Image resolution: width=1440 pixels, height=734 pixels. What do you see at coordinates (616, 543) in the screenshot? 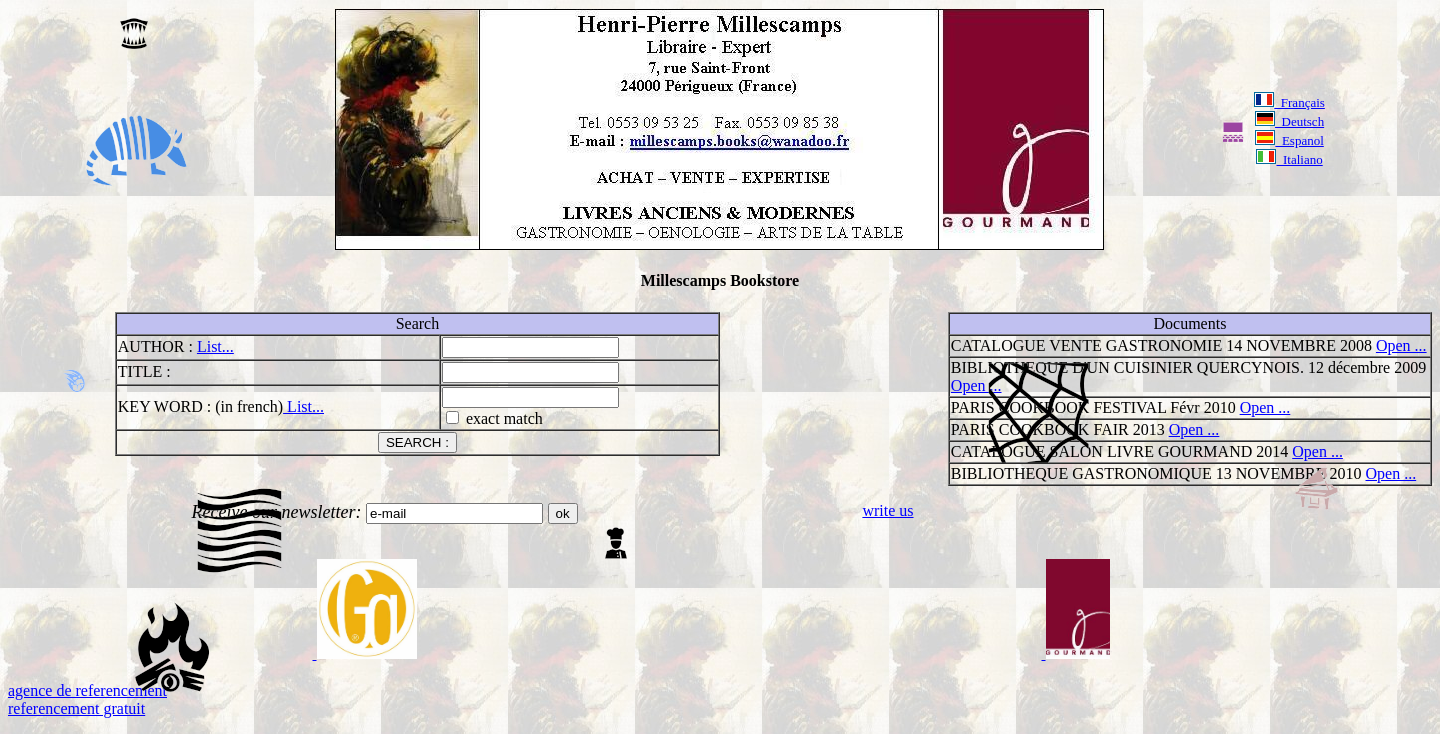
I see `access cooking or recipe features` at bounding box center [616, 543].